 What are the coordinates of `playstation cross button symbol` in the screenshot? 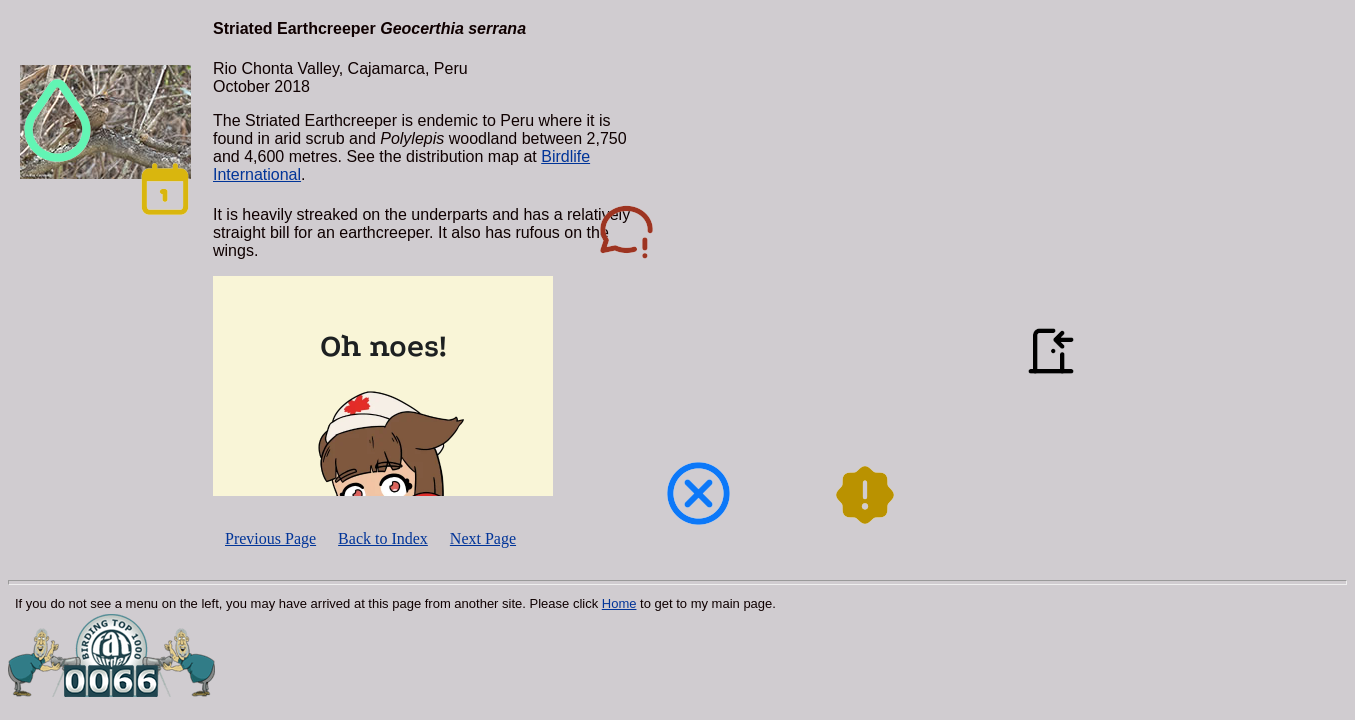 It's located at (698, 493).